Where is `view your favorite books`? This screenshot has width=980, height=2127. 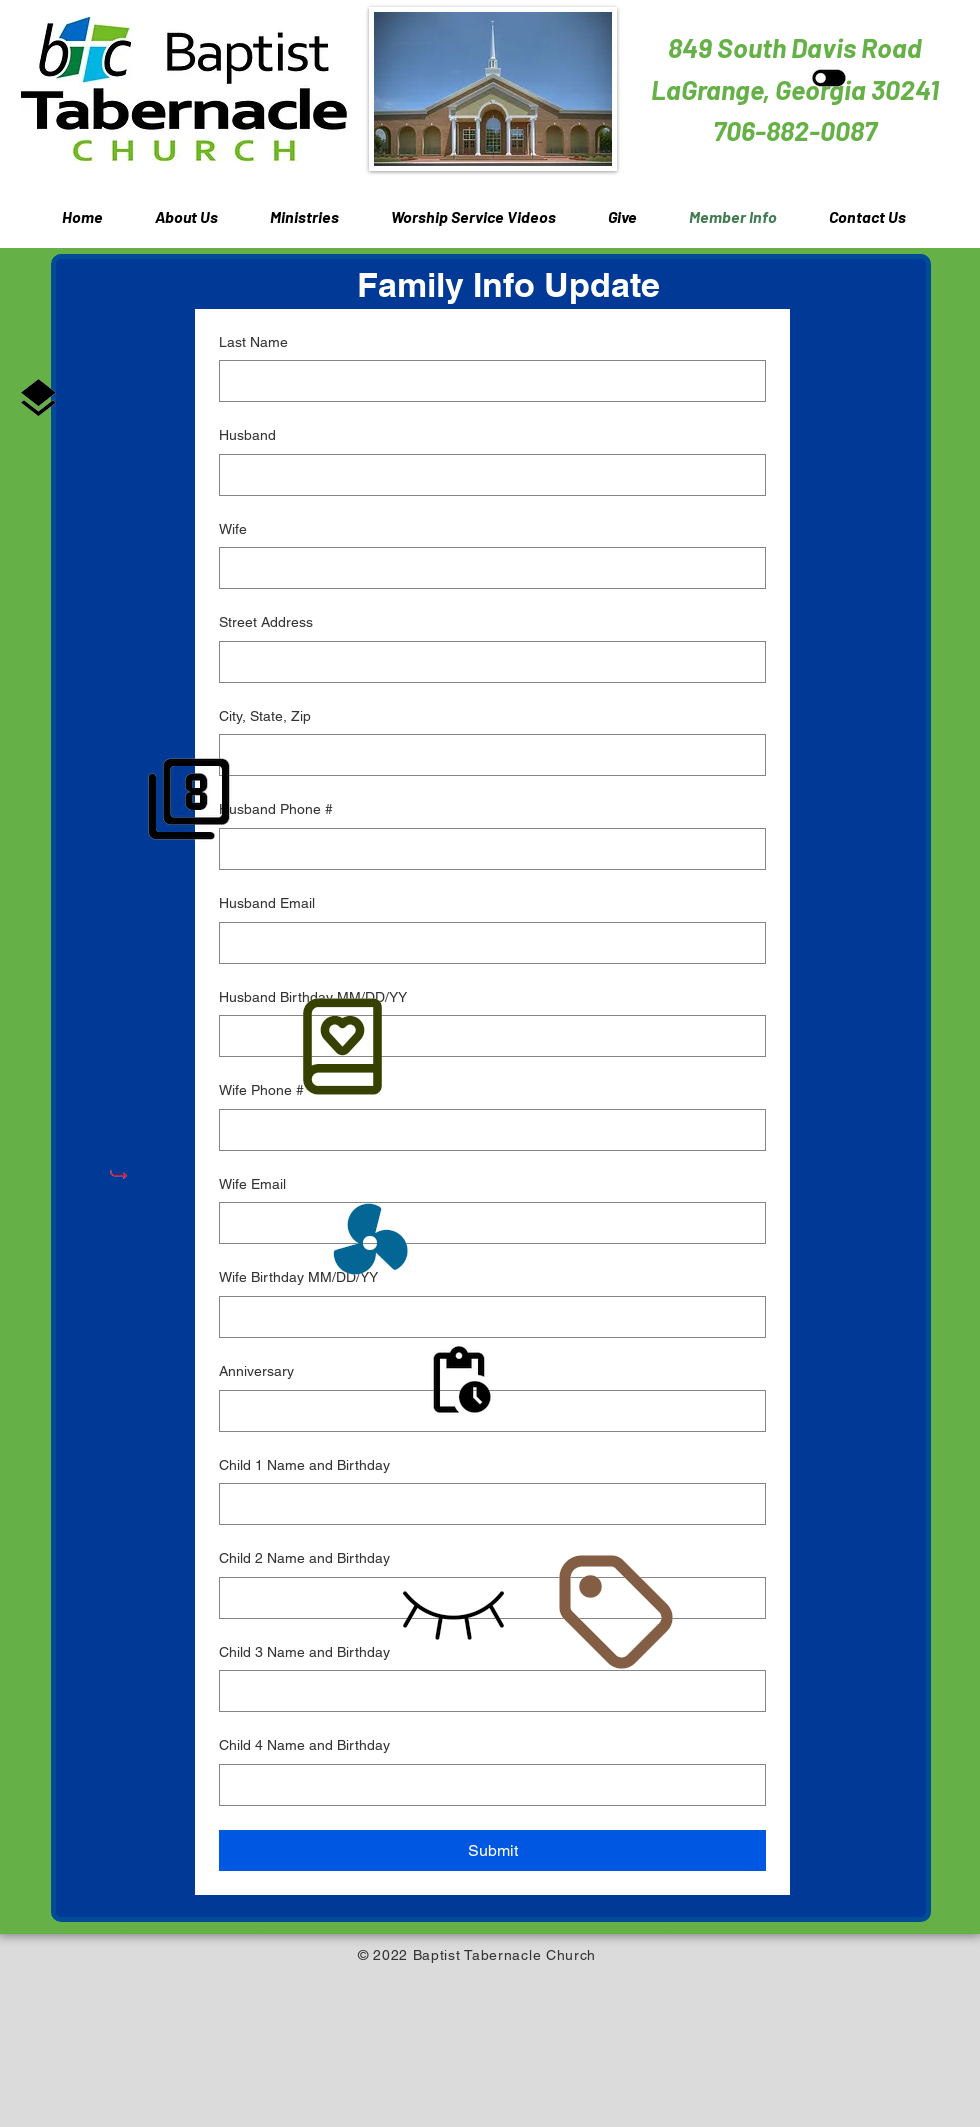 view your favorite books is located at coordinates (342, 1046).